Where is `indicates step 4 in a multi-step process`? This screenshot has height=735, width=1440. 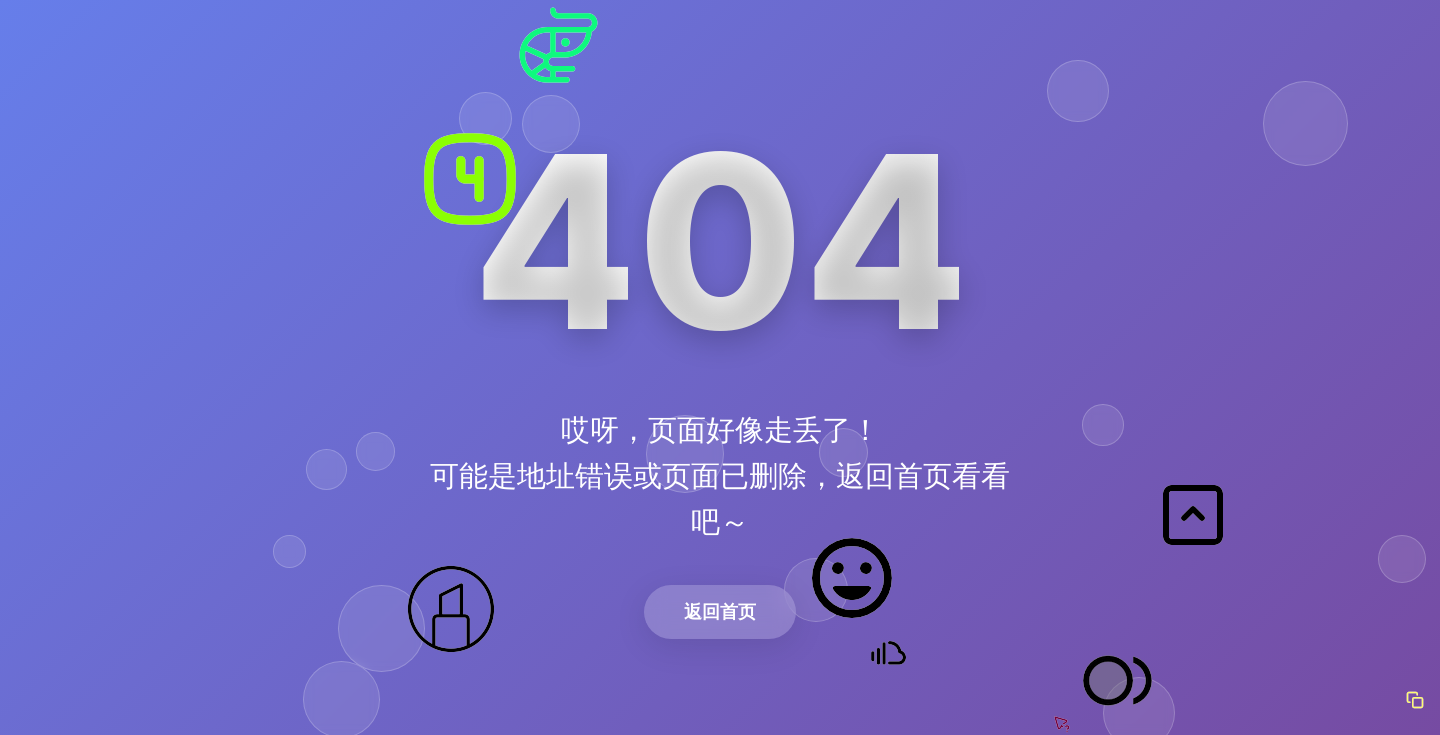 indicates step 4 in a multi-step process is located at coordinates (470, 179).